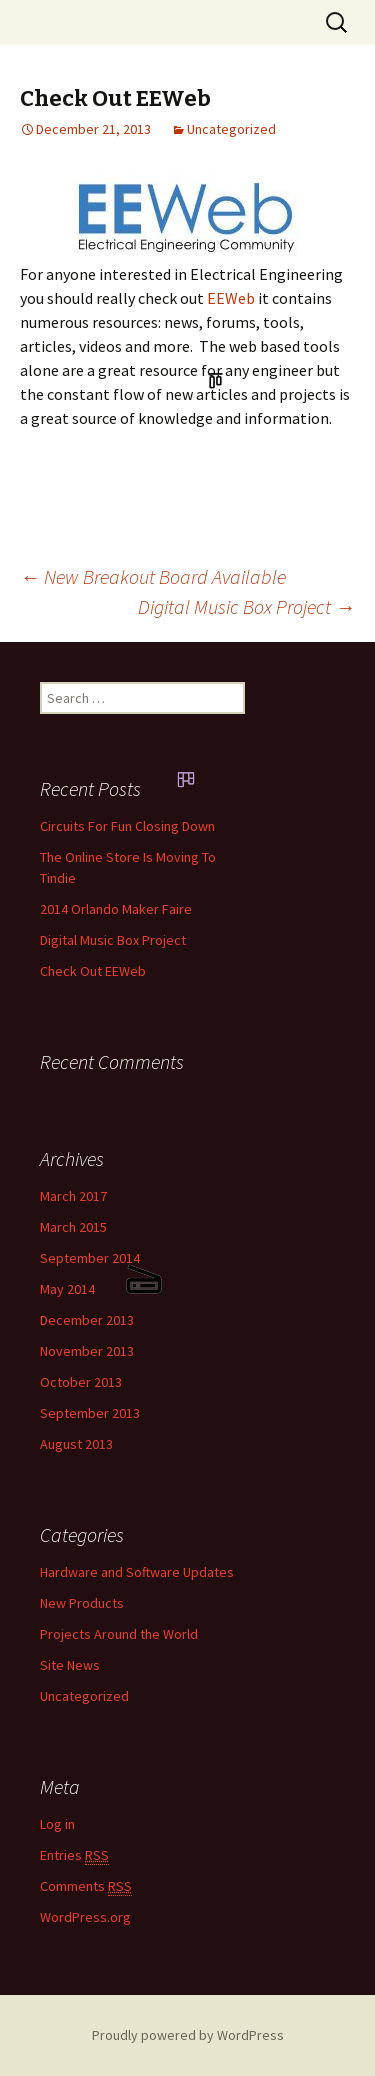 This screenshot has height=2076, width=375. I want to click on open kanban board view, so click(186, 779).